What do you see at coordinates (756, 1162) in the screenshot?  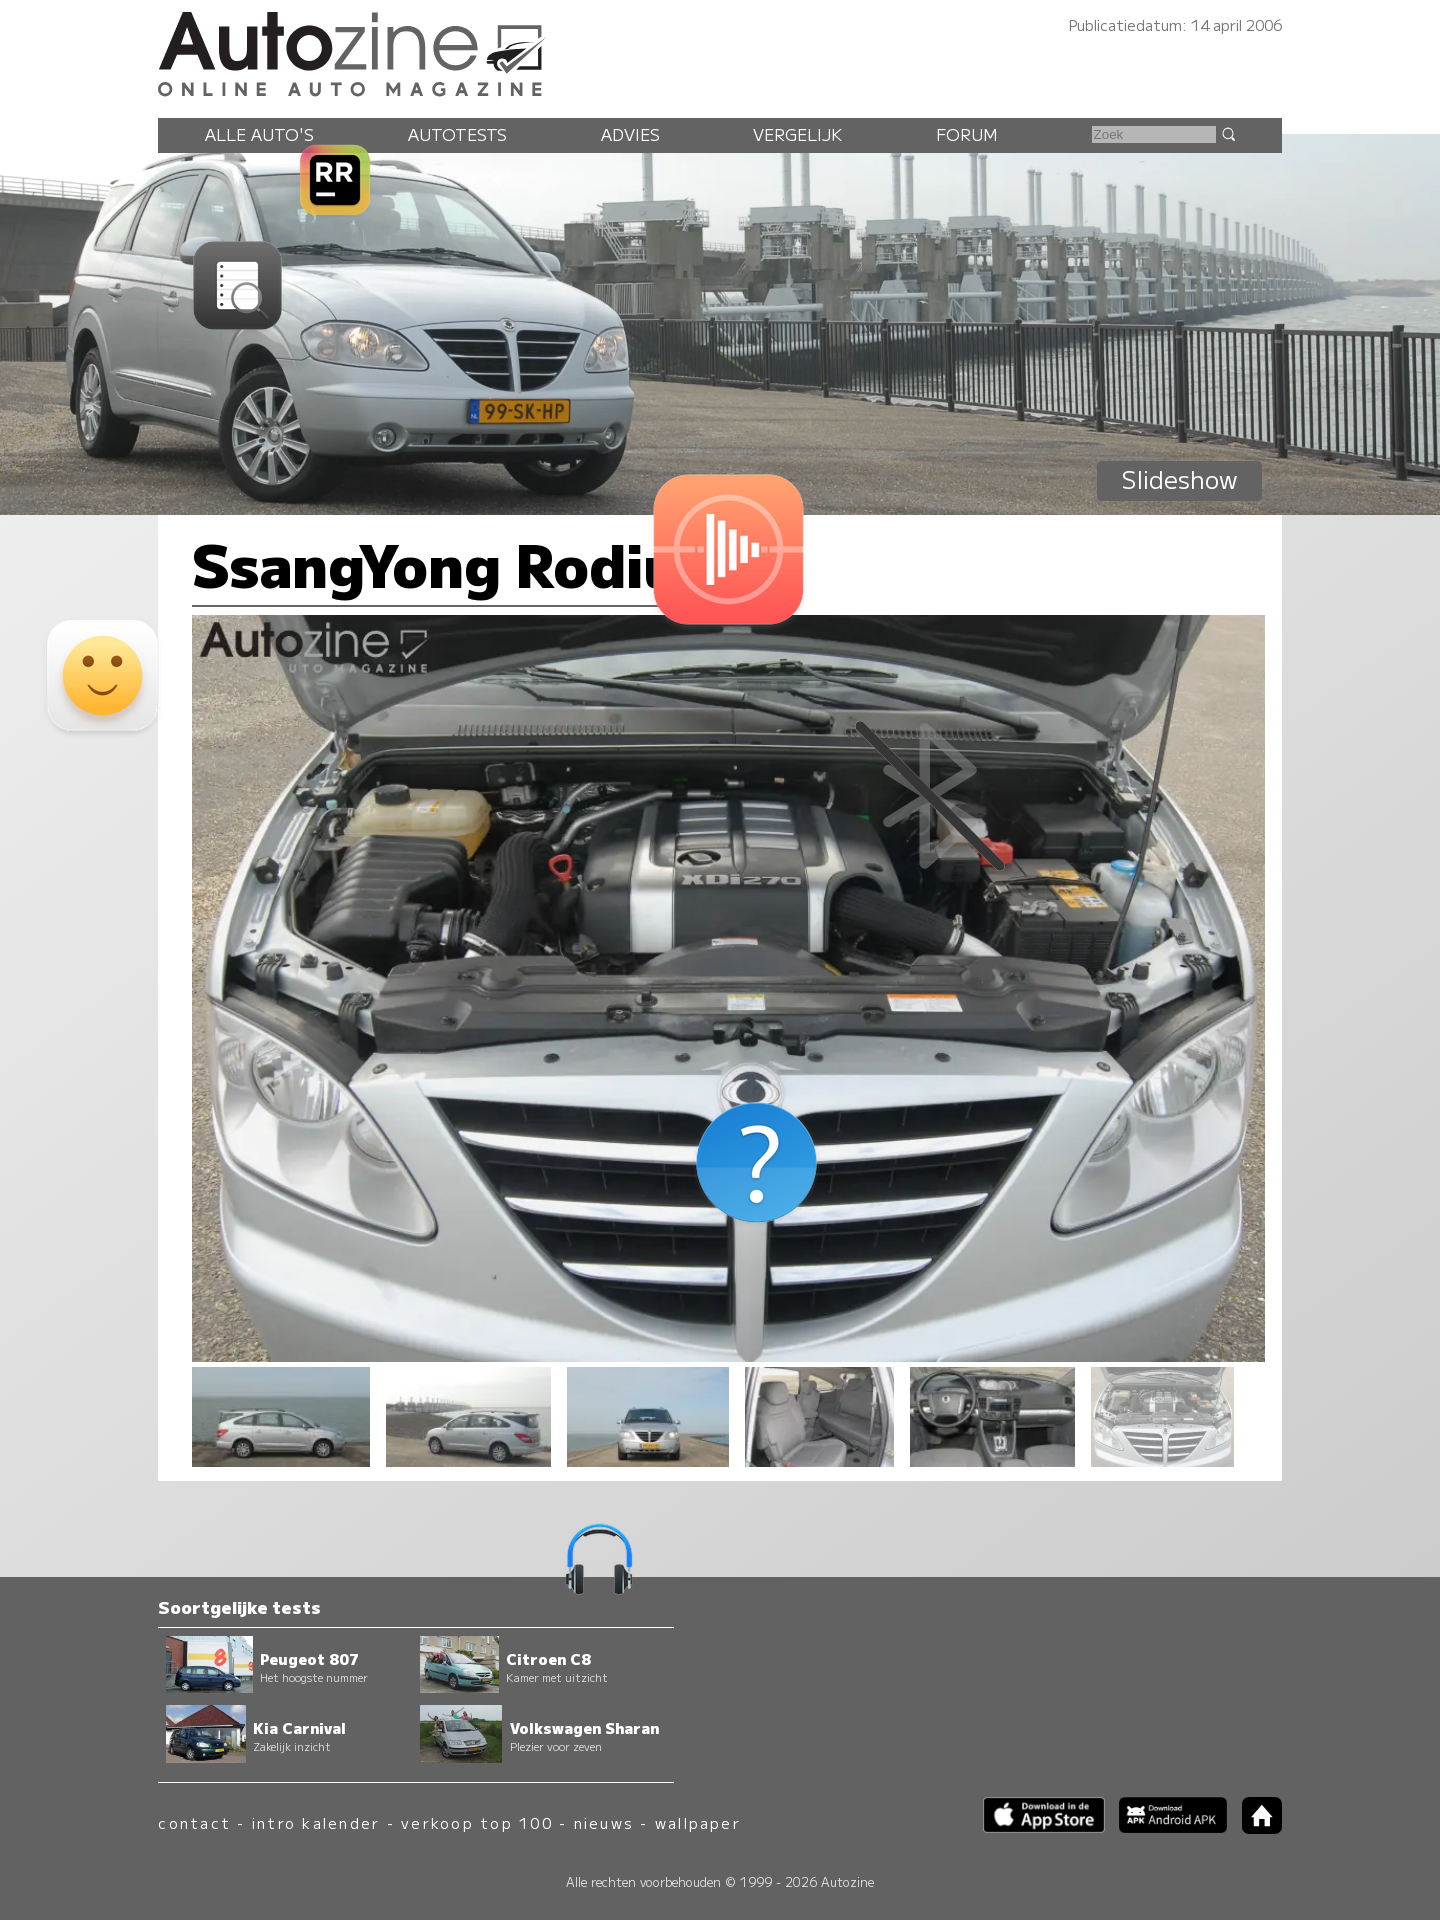 I see `open the help center or documentation` at bounding box center [756, 1162].